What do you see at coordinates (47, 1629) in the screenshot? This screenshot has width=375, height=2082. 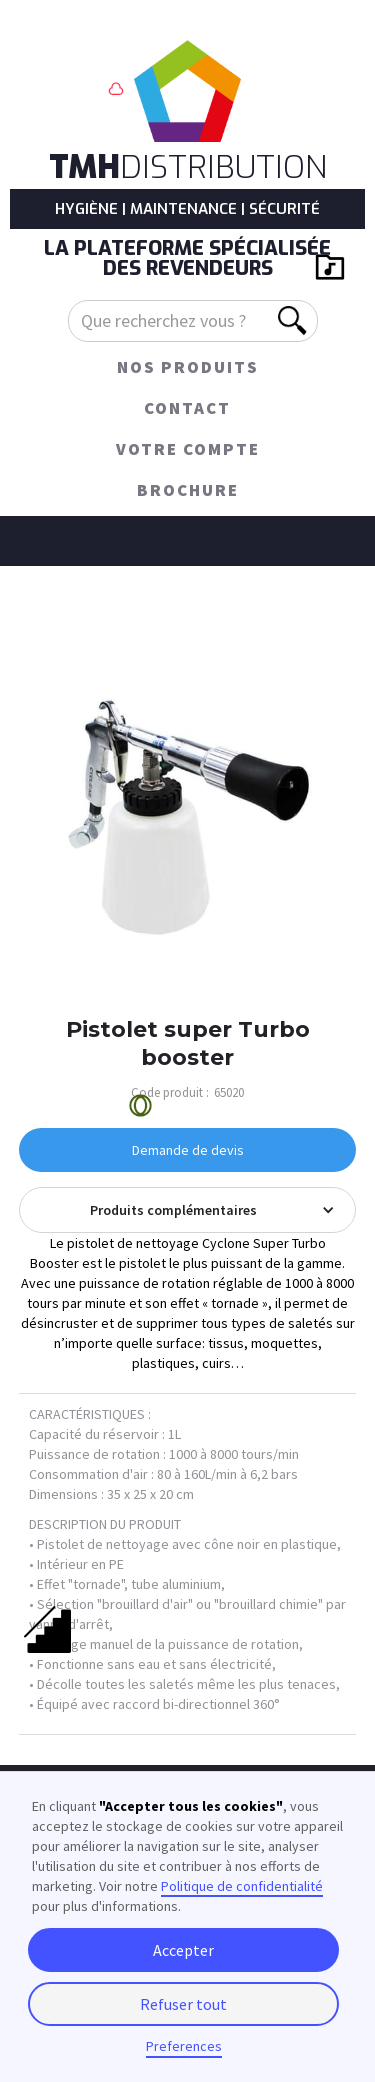 I see `open levels.fyi app or website` at bounding box center [47, 1629].